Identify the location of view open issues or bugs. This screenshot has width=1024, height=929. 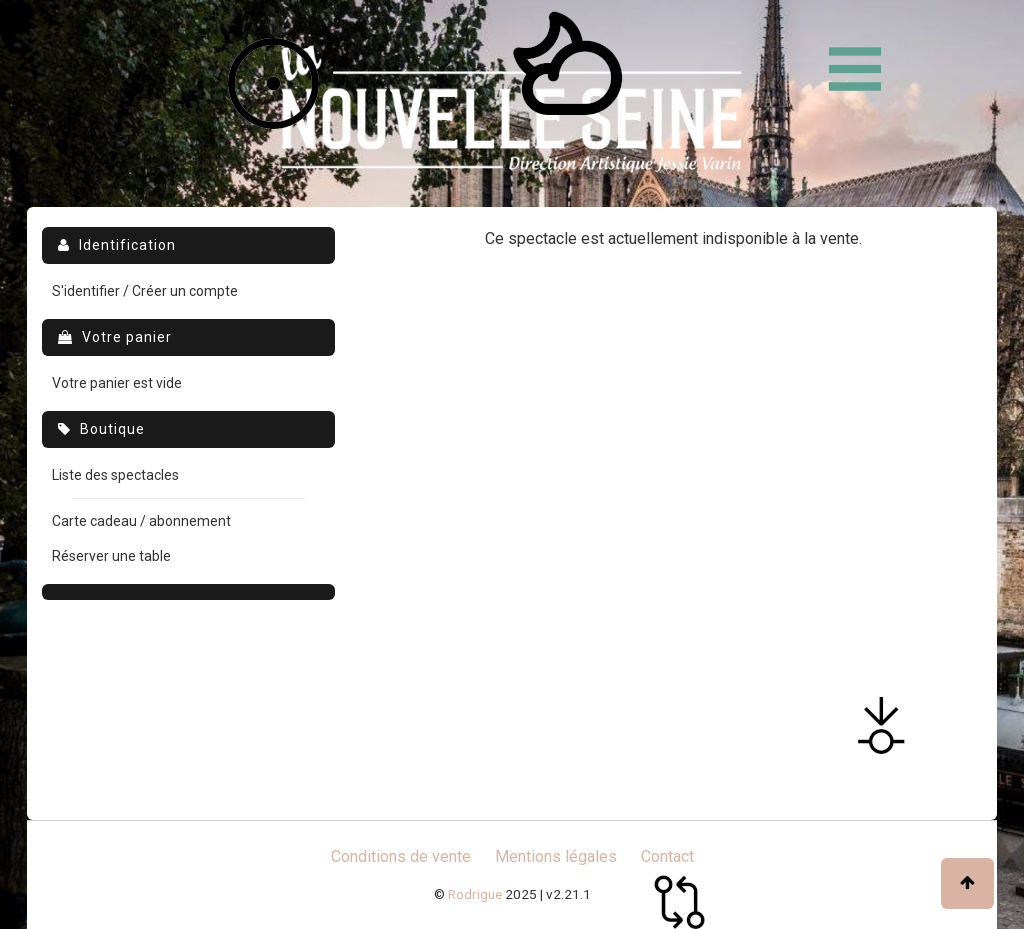
(277, 87).